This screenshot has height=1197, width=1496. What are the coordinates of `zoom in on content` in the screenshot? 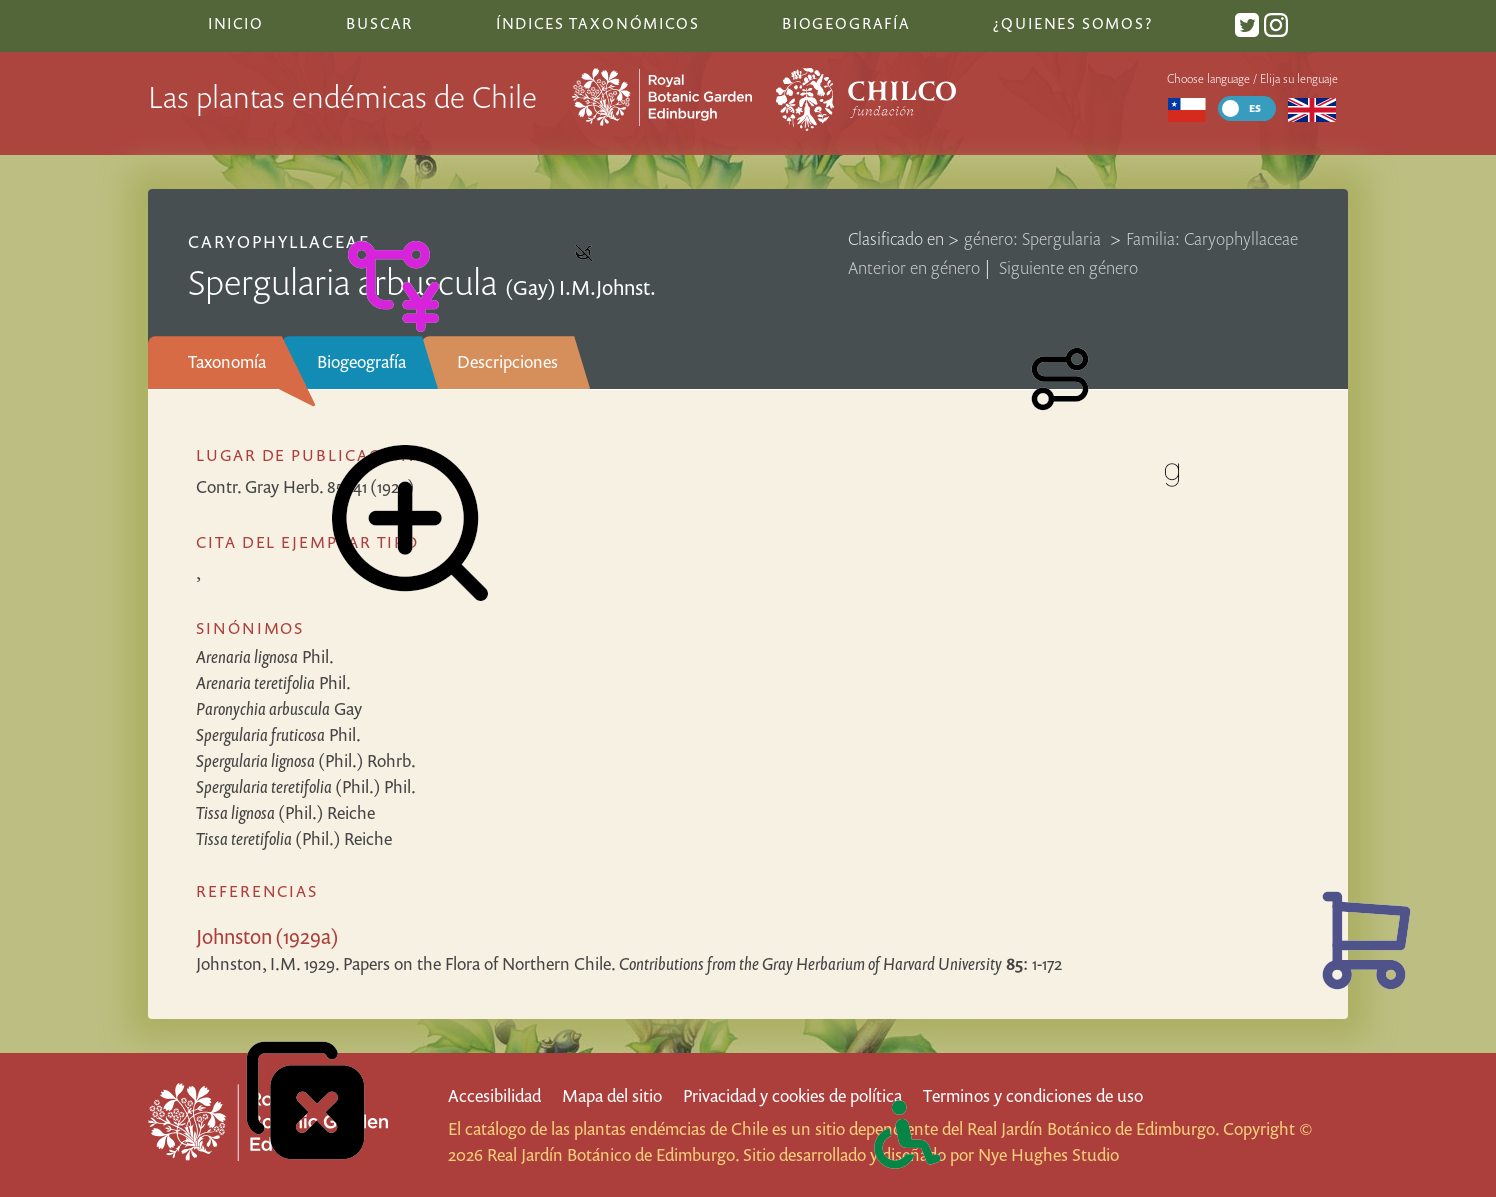 It's located at (410, 523).